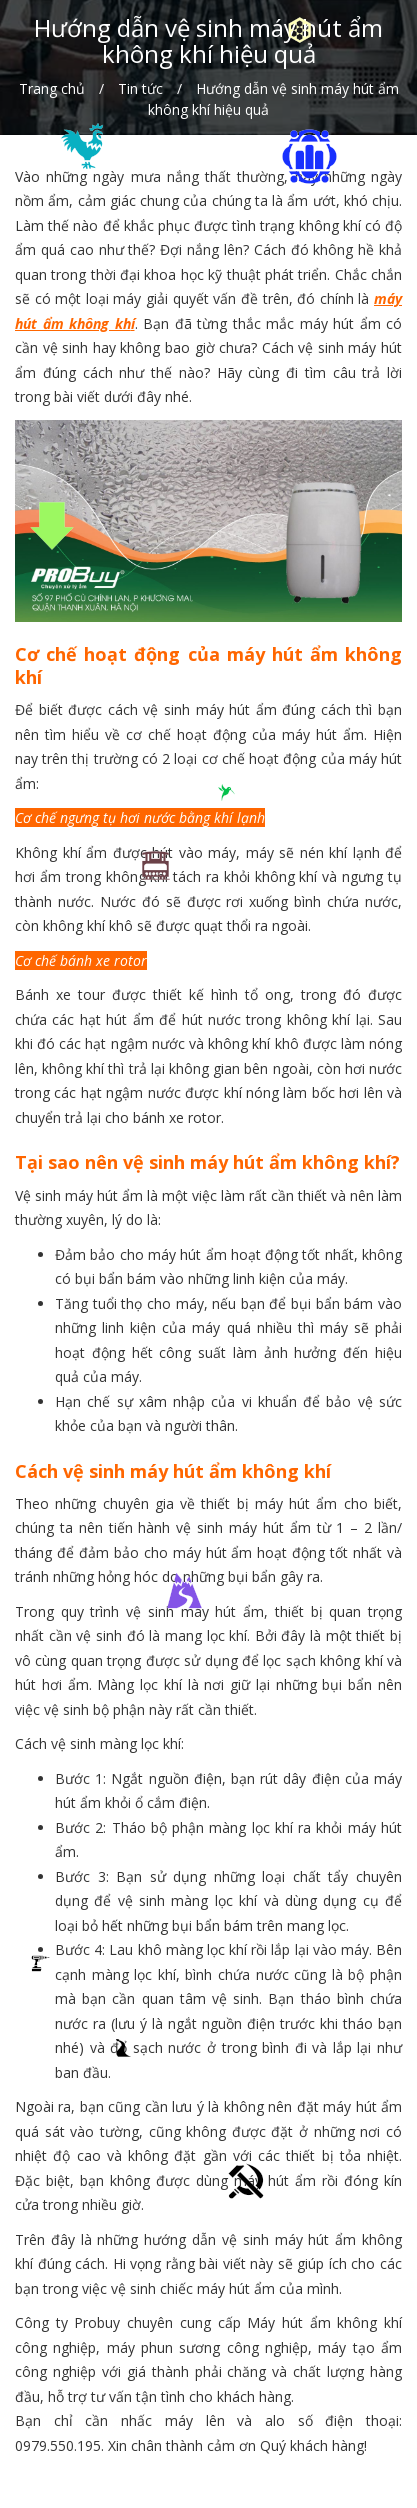  I want to click on communist or socialist themed content or game faction, so click(246, 2181).